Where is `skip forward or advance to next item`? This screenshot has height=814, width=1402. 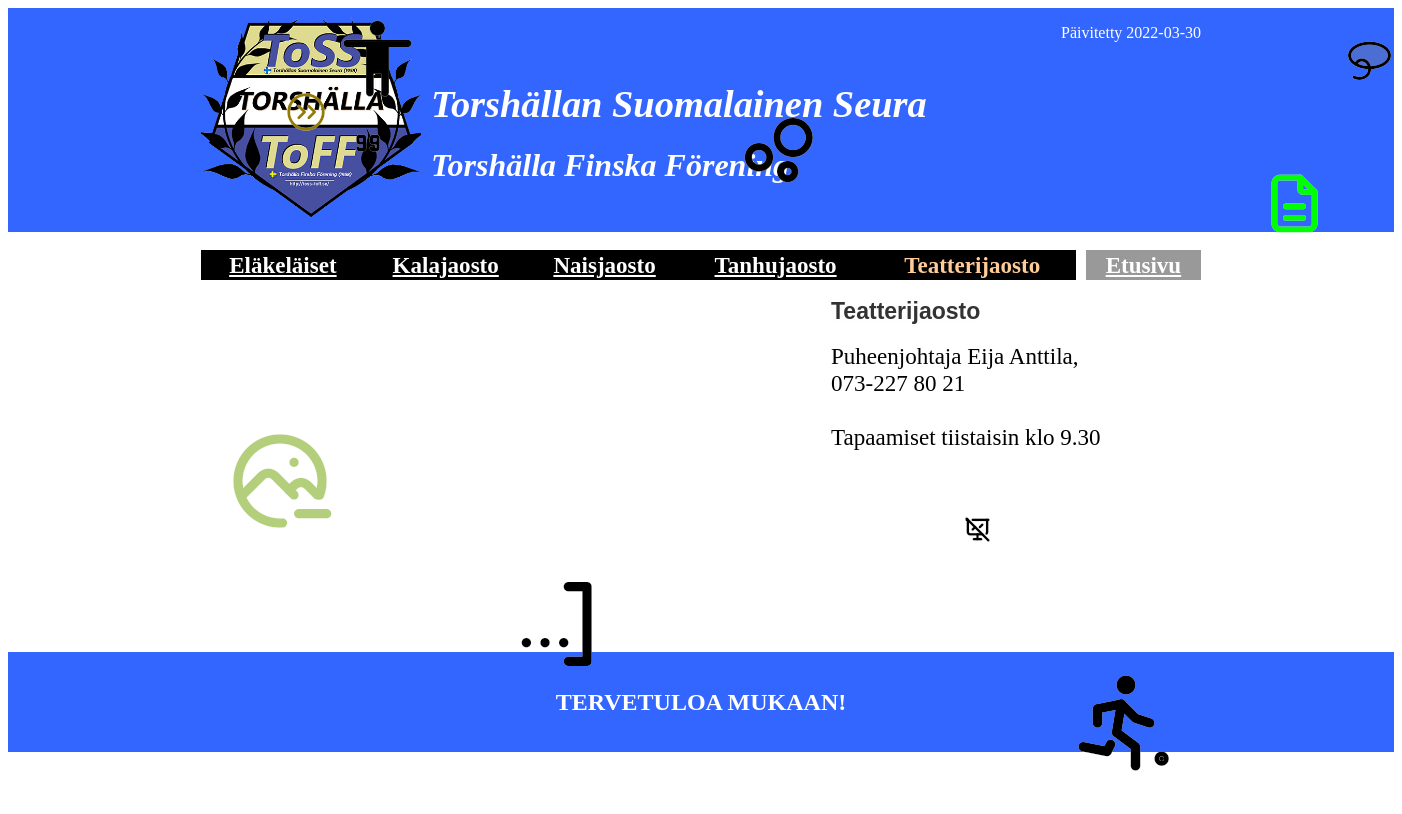
skip forward or advance to next item is located at coordinates (306, 112).